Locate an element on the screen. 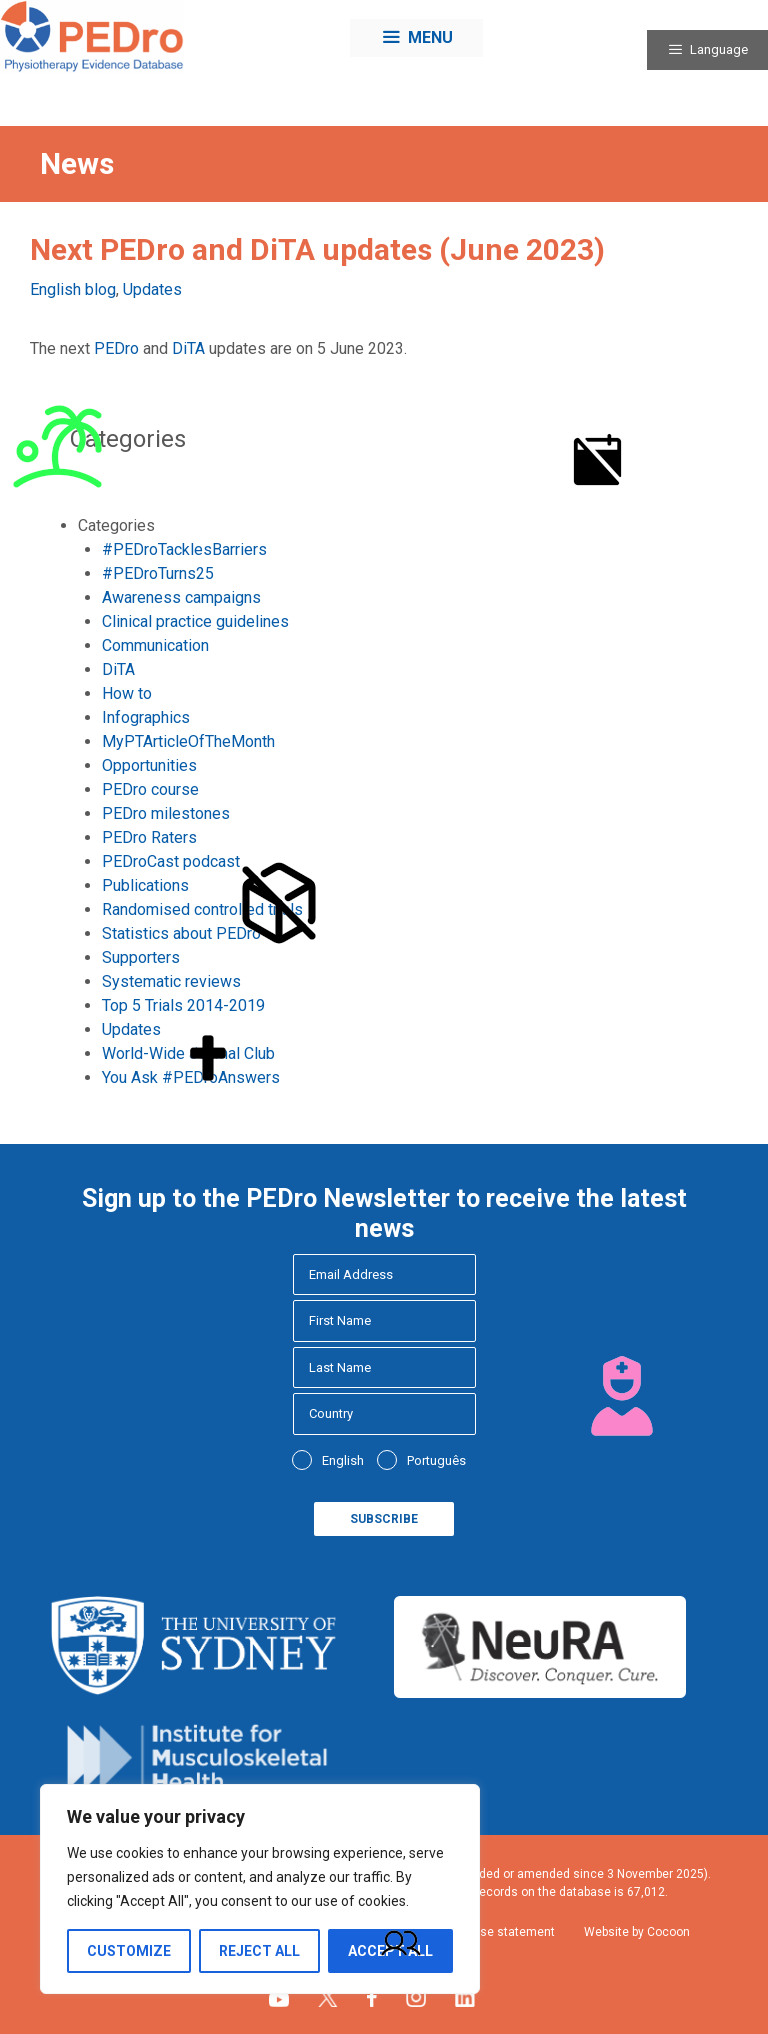 The image size is (768, 2034). view vacation or travel destinations is located at coordinates (57, 446).